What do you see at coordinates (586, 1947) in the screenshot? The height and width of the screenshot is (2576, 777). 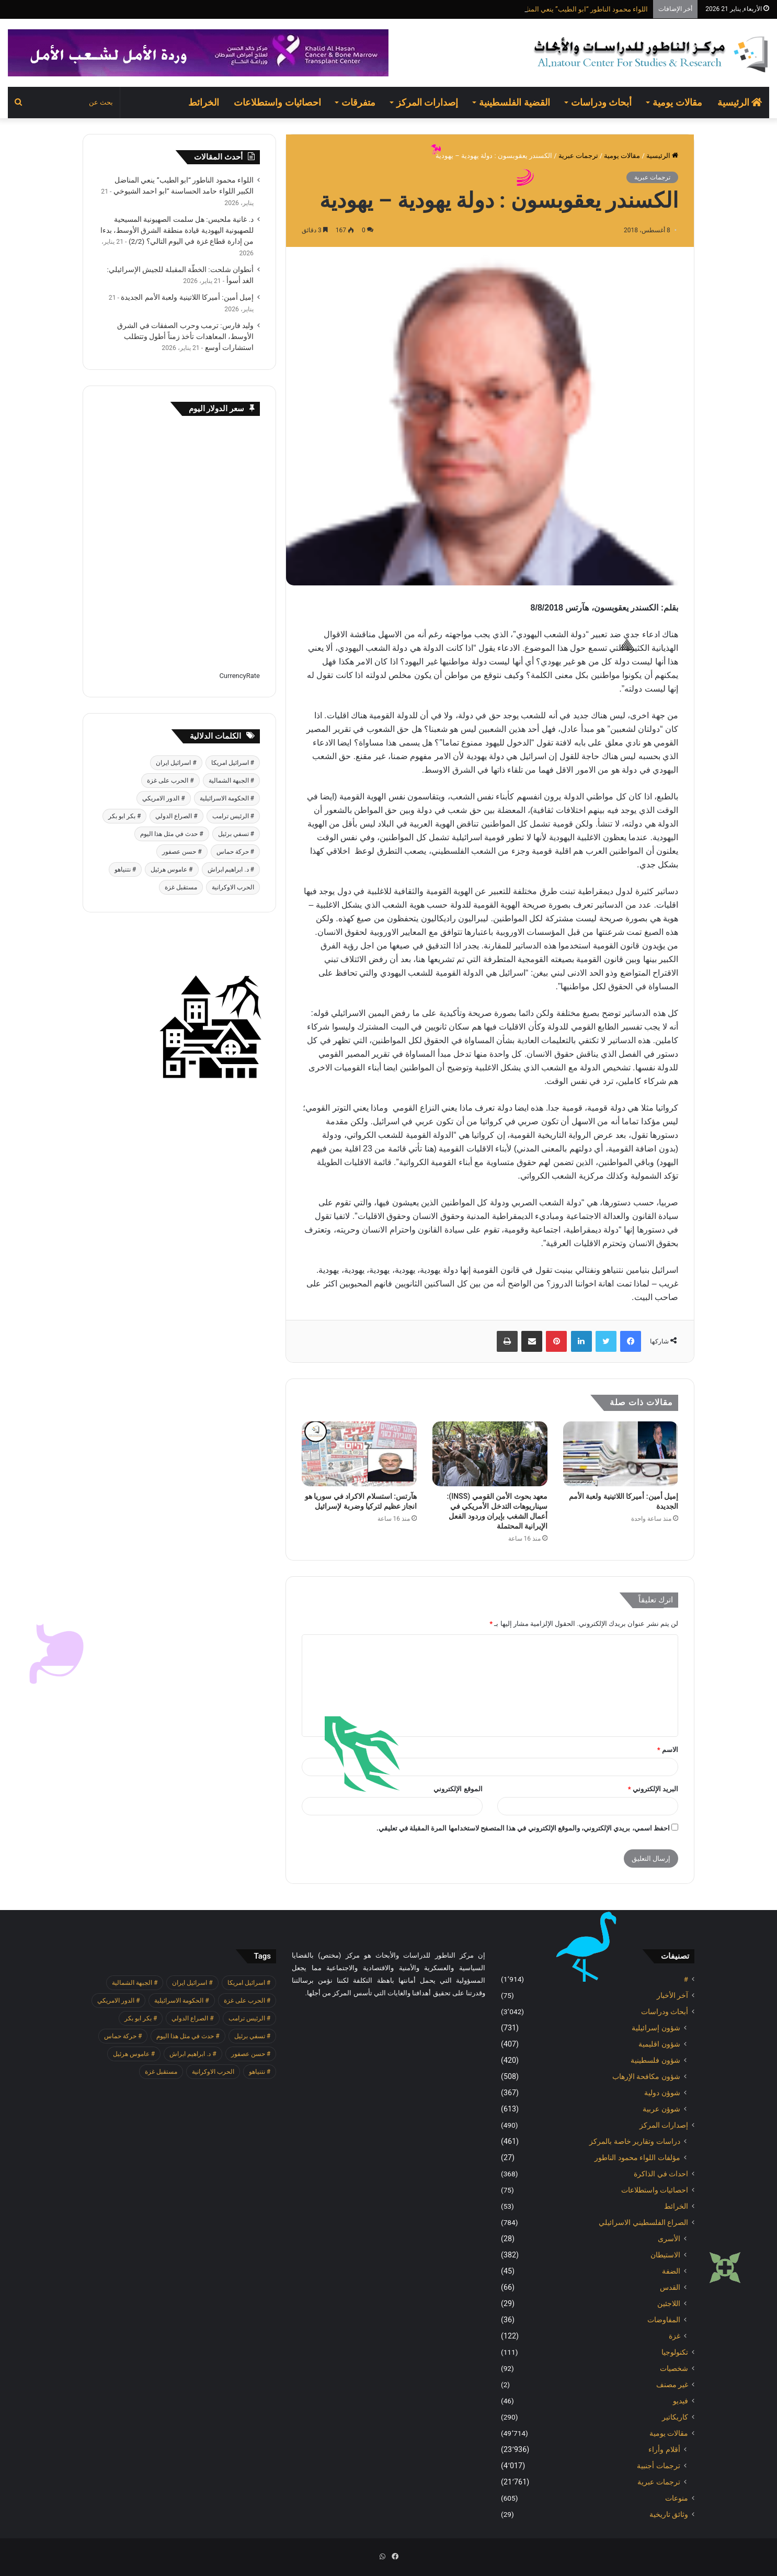 I see `decorative flamingo icon for tropical or summer-themed content` at bounding box center [586, 1947].